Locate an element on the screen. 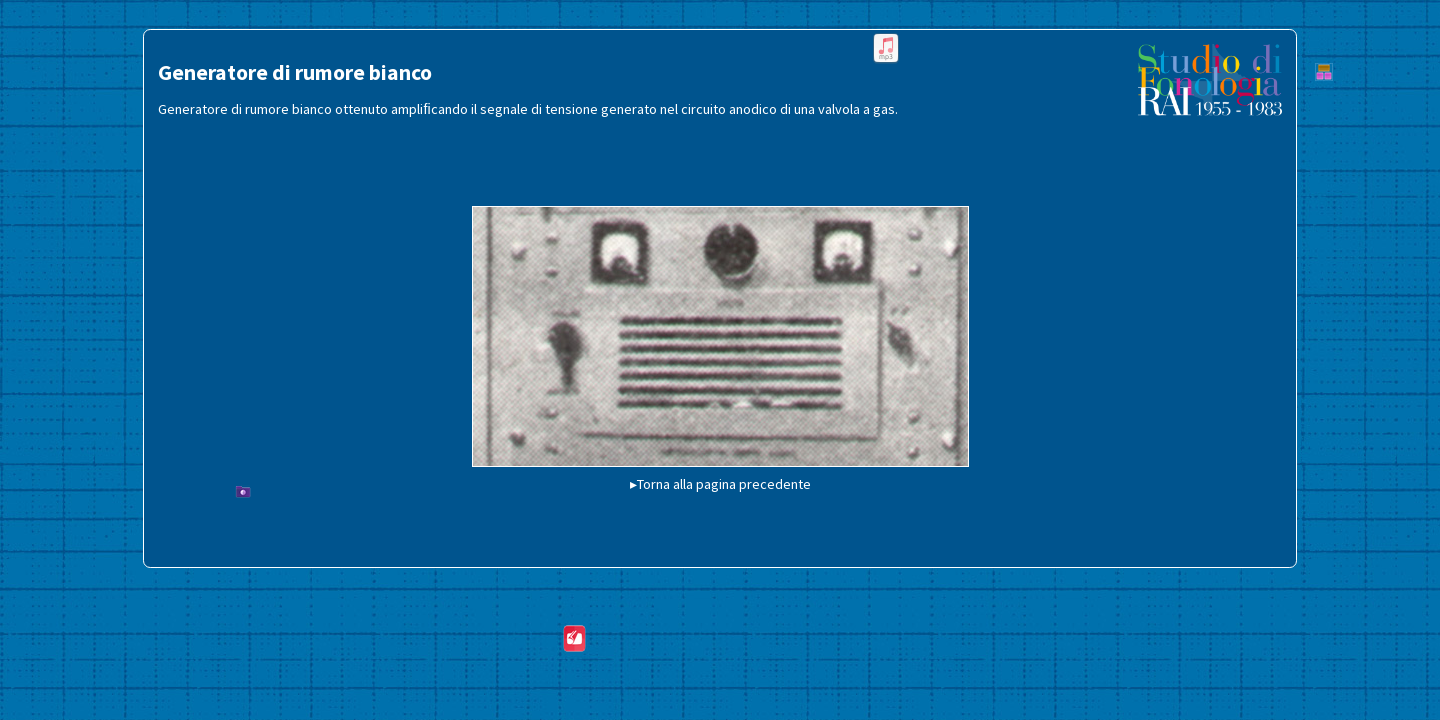  folder containing tor browser files is located at coordinates (243, 492).